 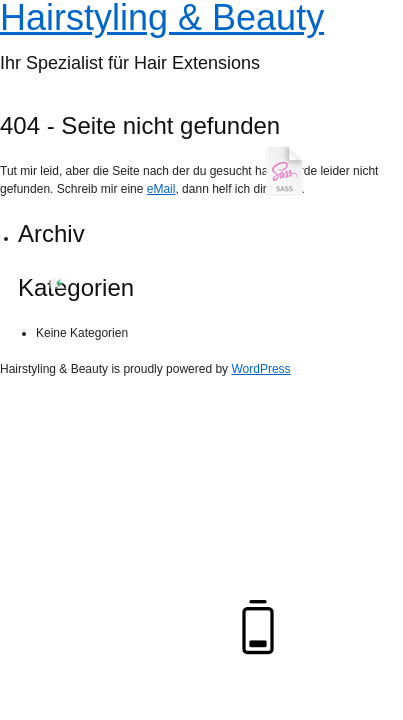 What do you see at coordinates (60, 283) in the screenshot?
I see `battery at 40% and currently charging` at bounding box center [60, 283].